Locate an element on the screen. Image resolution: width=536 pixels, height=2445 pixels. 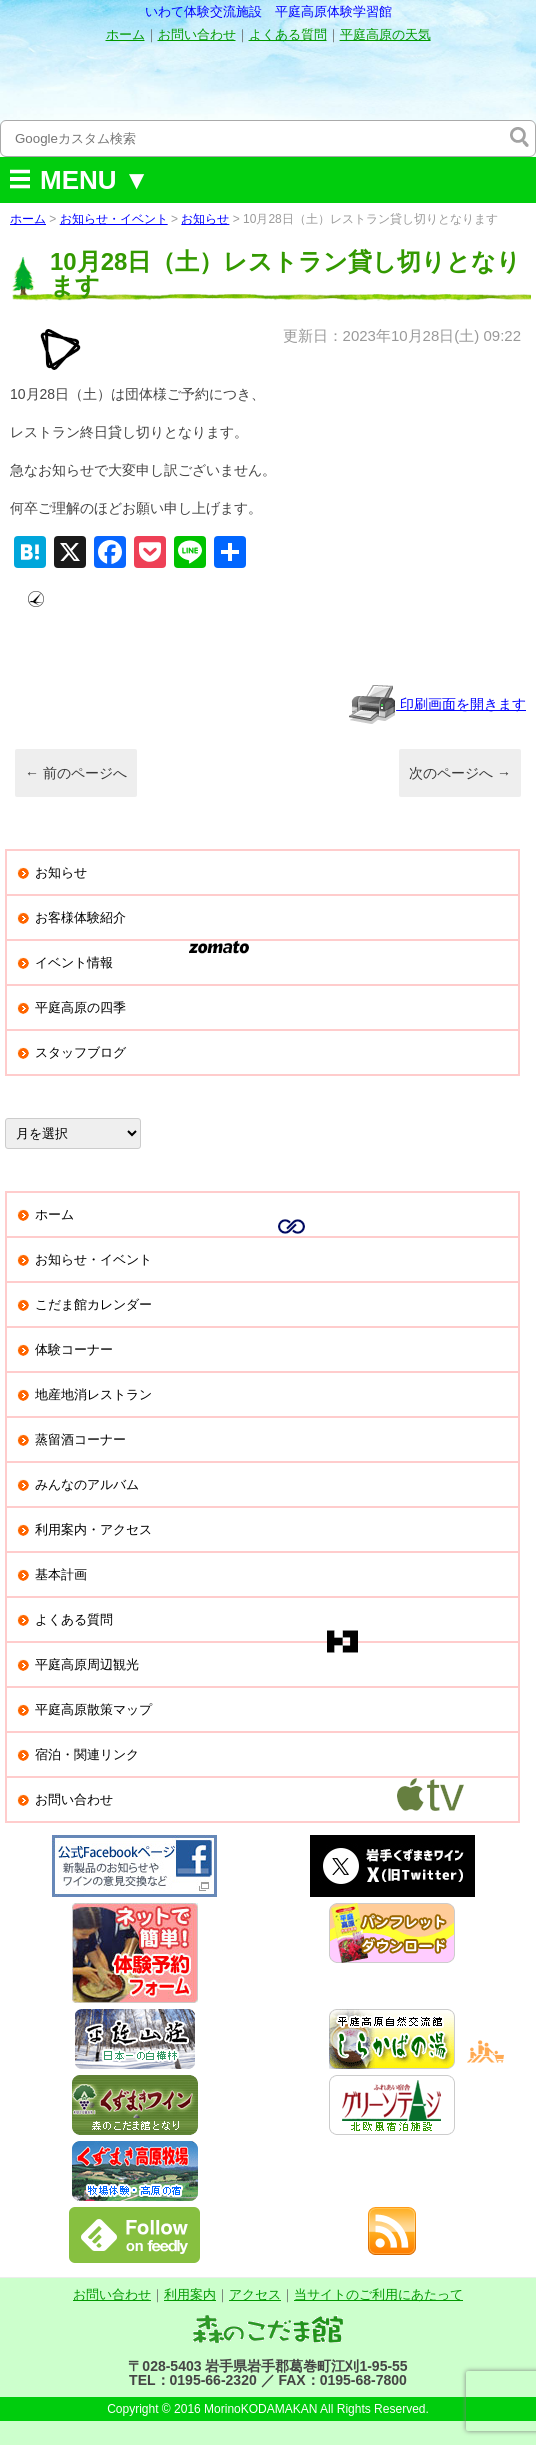
open the Apple TV app is located at coordinates (430, 1794).